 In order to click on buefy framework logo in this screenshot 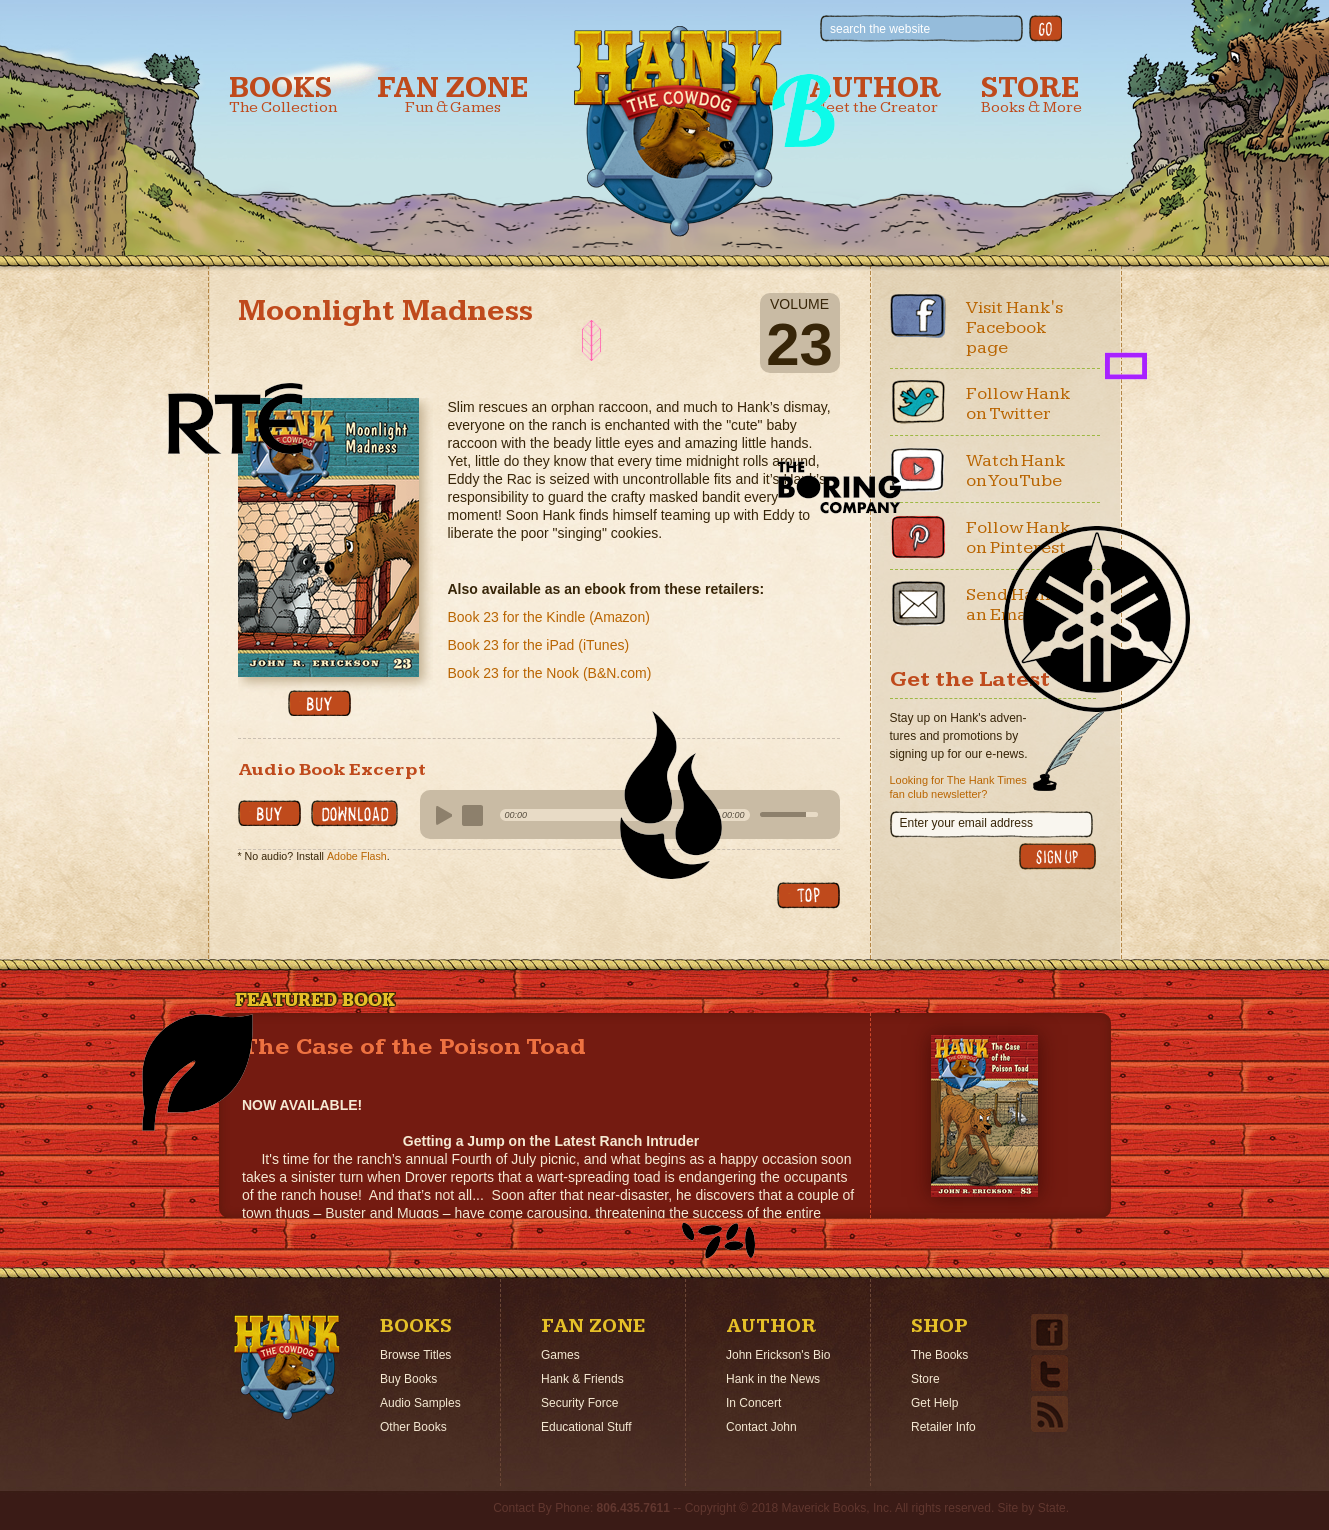, I will do `click(803, 110)`.